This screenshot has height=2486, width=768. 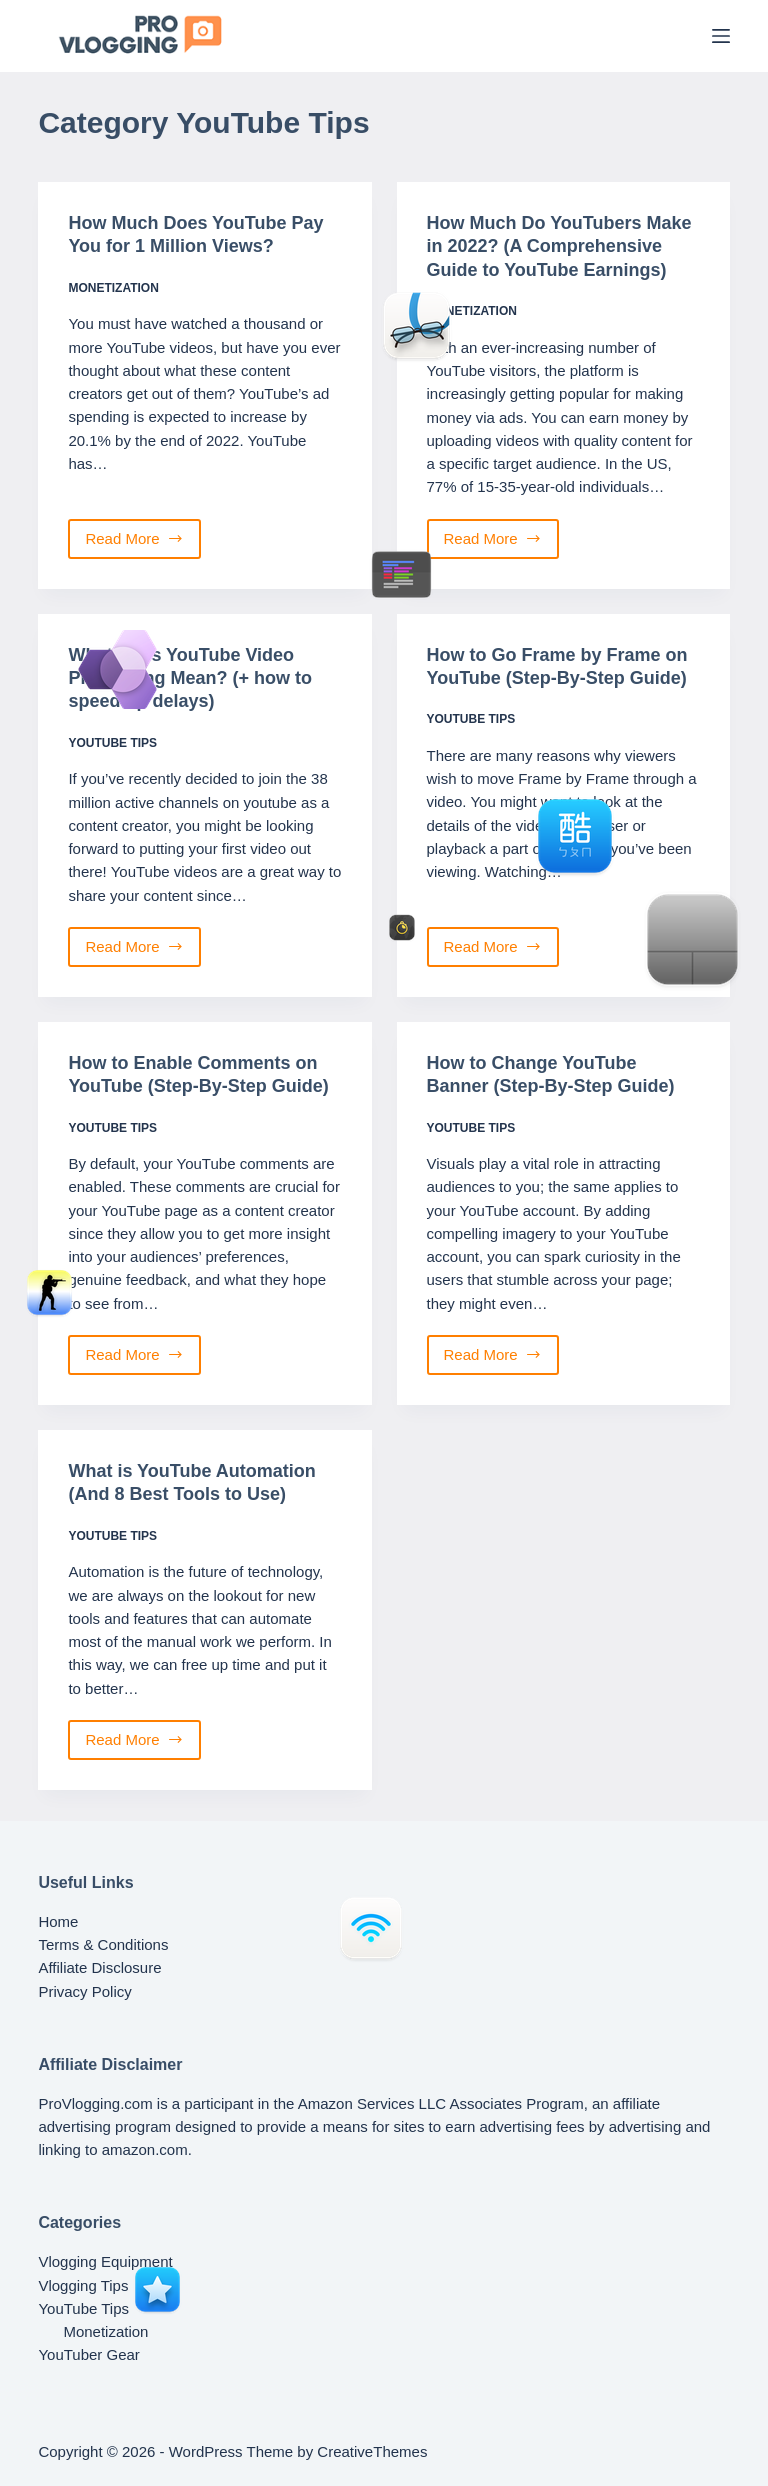 What do you see at coordinates (575, 836) in the screenshot?
I see `open IBus Chewing input method settings` at bounding box center [575, 836].